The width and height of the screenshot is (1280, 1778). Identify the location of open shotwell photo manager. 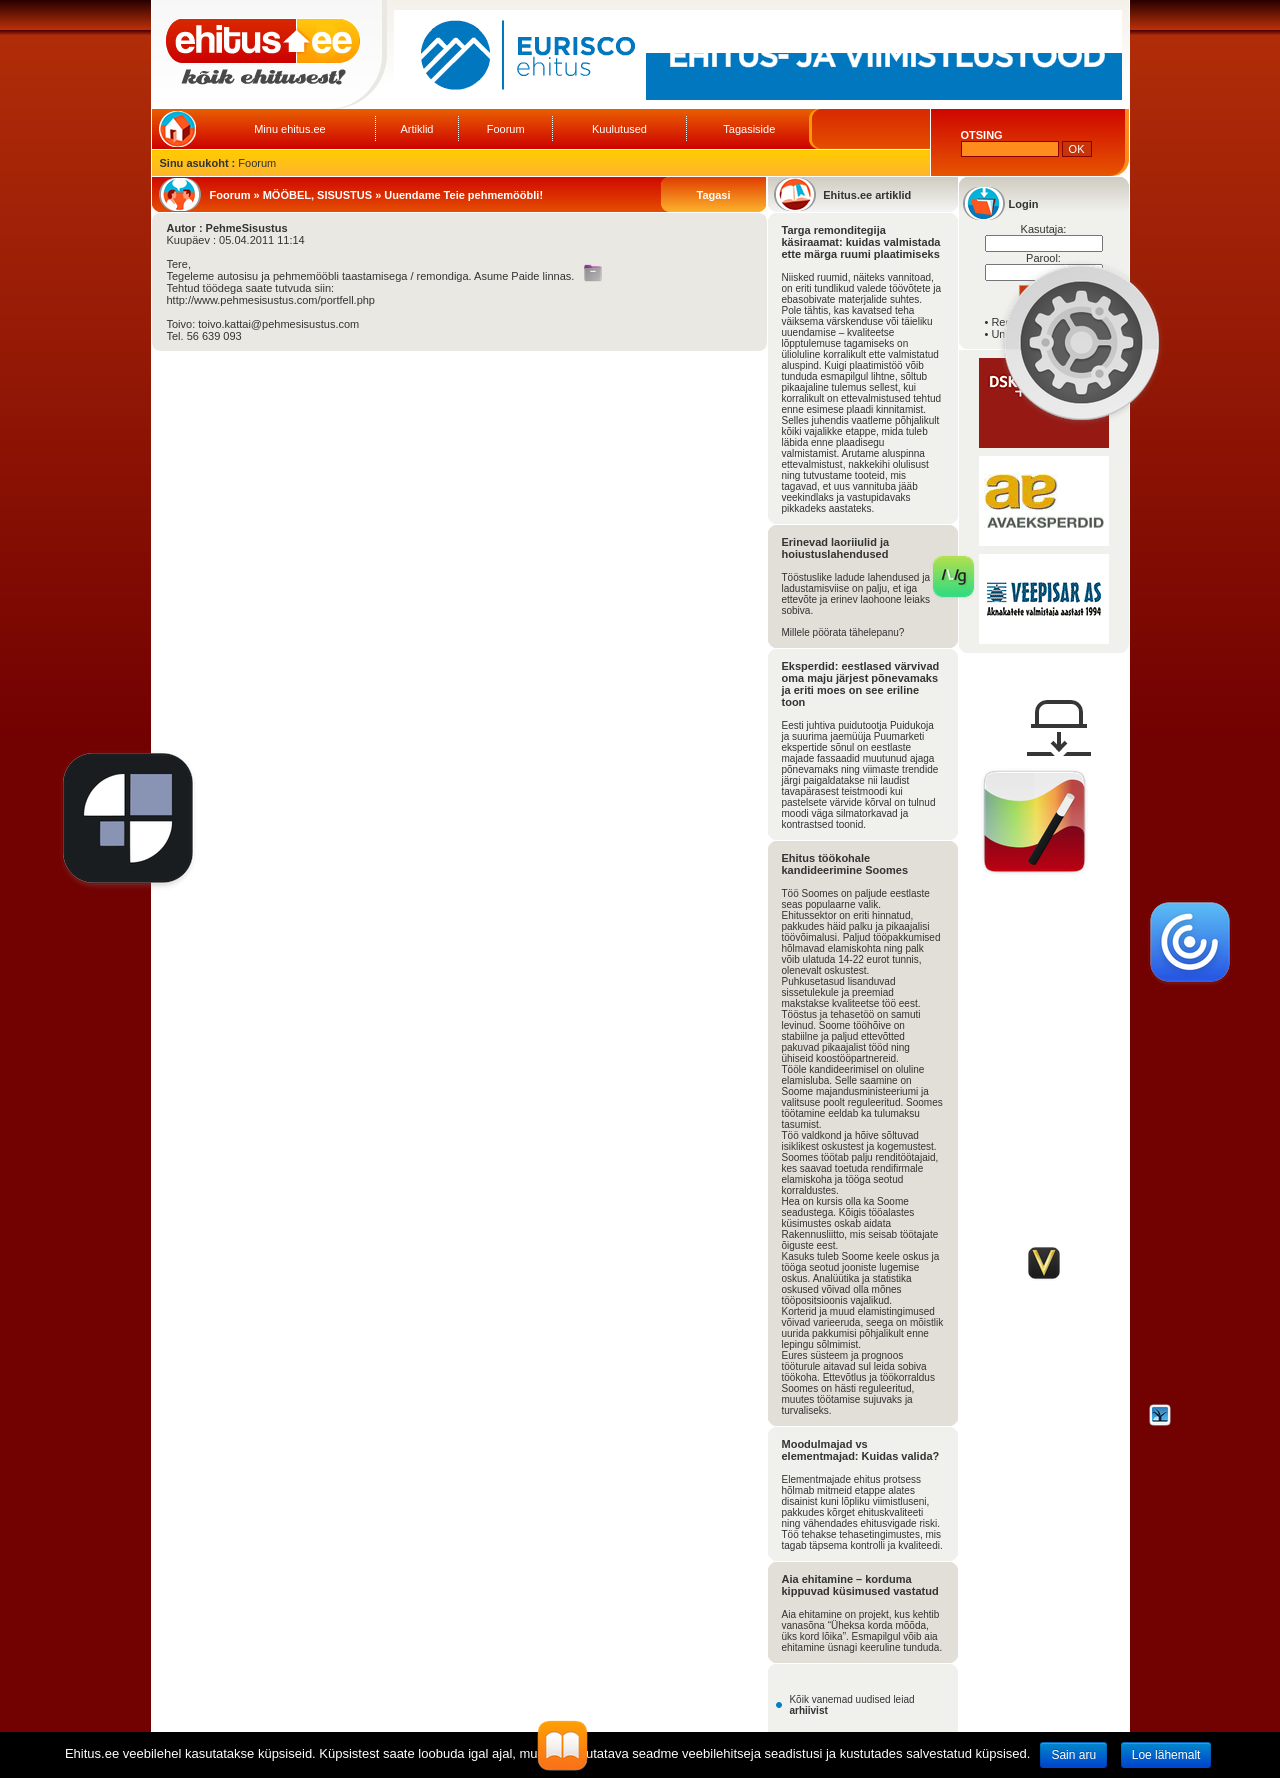
(1160, 1415).